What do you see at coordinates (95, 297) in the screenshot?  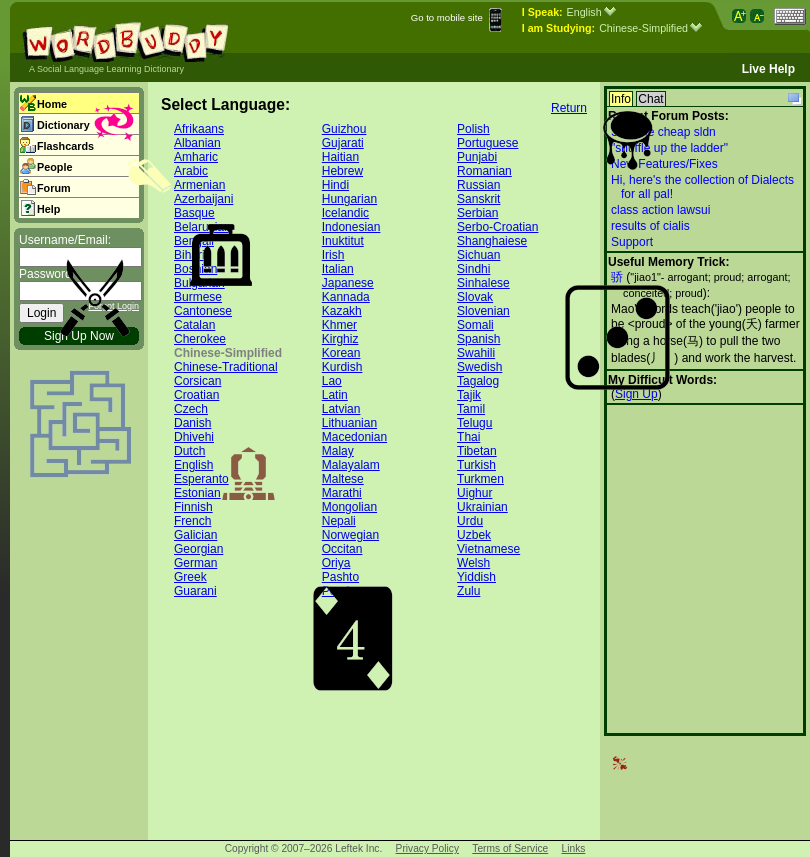 I see `trim or cut selected content` at bounding box center [95, 297].